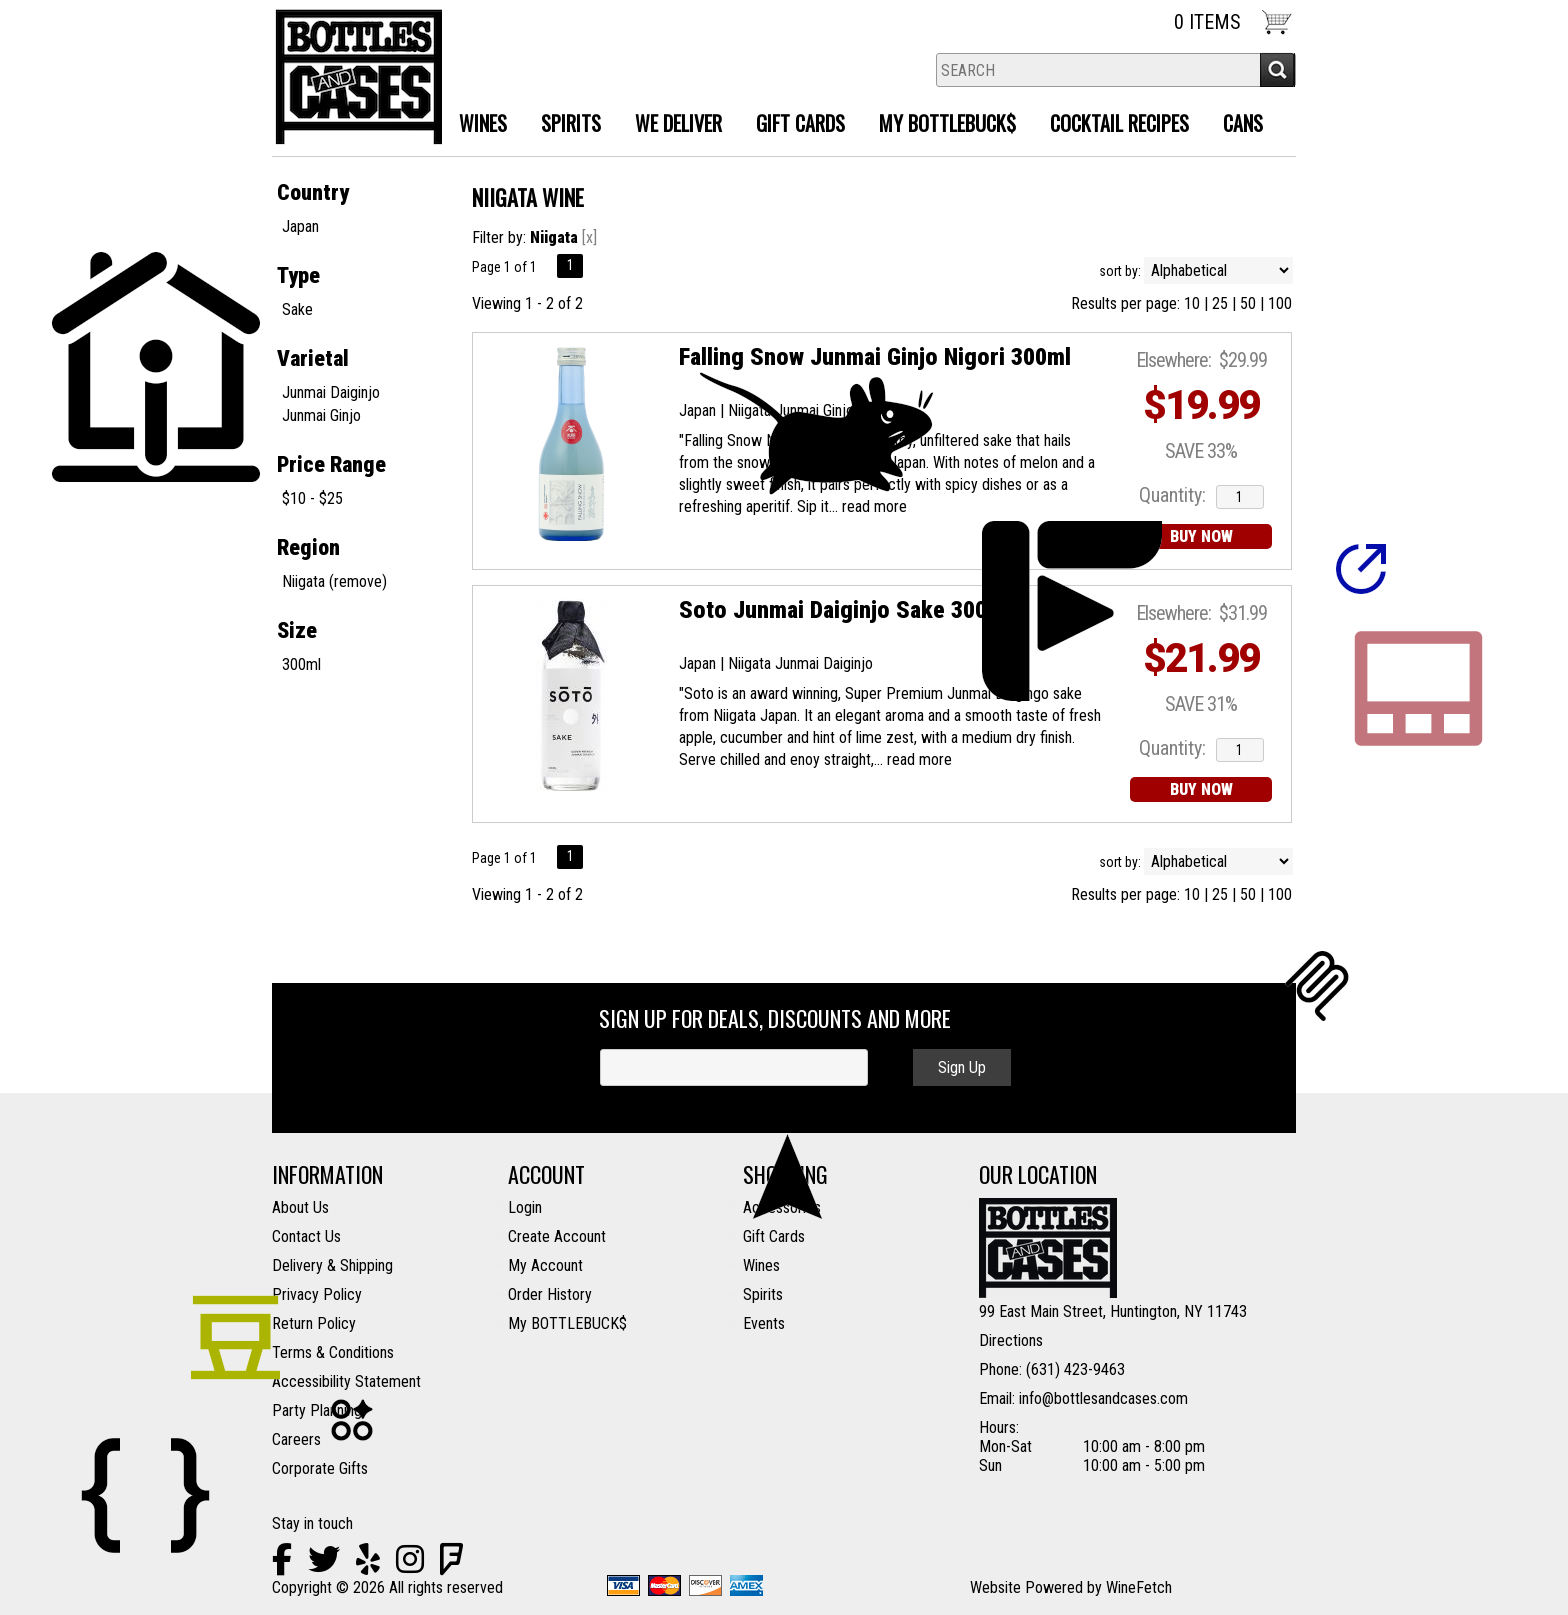 The width and height of the screenshot is (1568, 1615). What do you see at coordinates (787, 1176) in the screenshot?
I see `radar app logo` at bounding box center [787, 1176].